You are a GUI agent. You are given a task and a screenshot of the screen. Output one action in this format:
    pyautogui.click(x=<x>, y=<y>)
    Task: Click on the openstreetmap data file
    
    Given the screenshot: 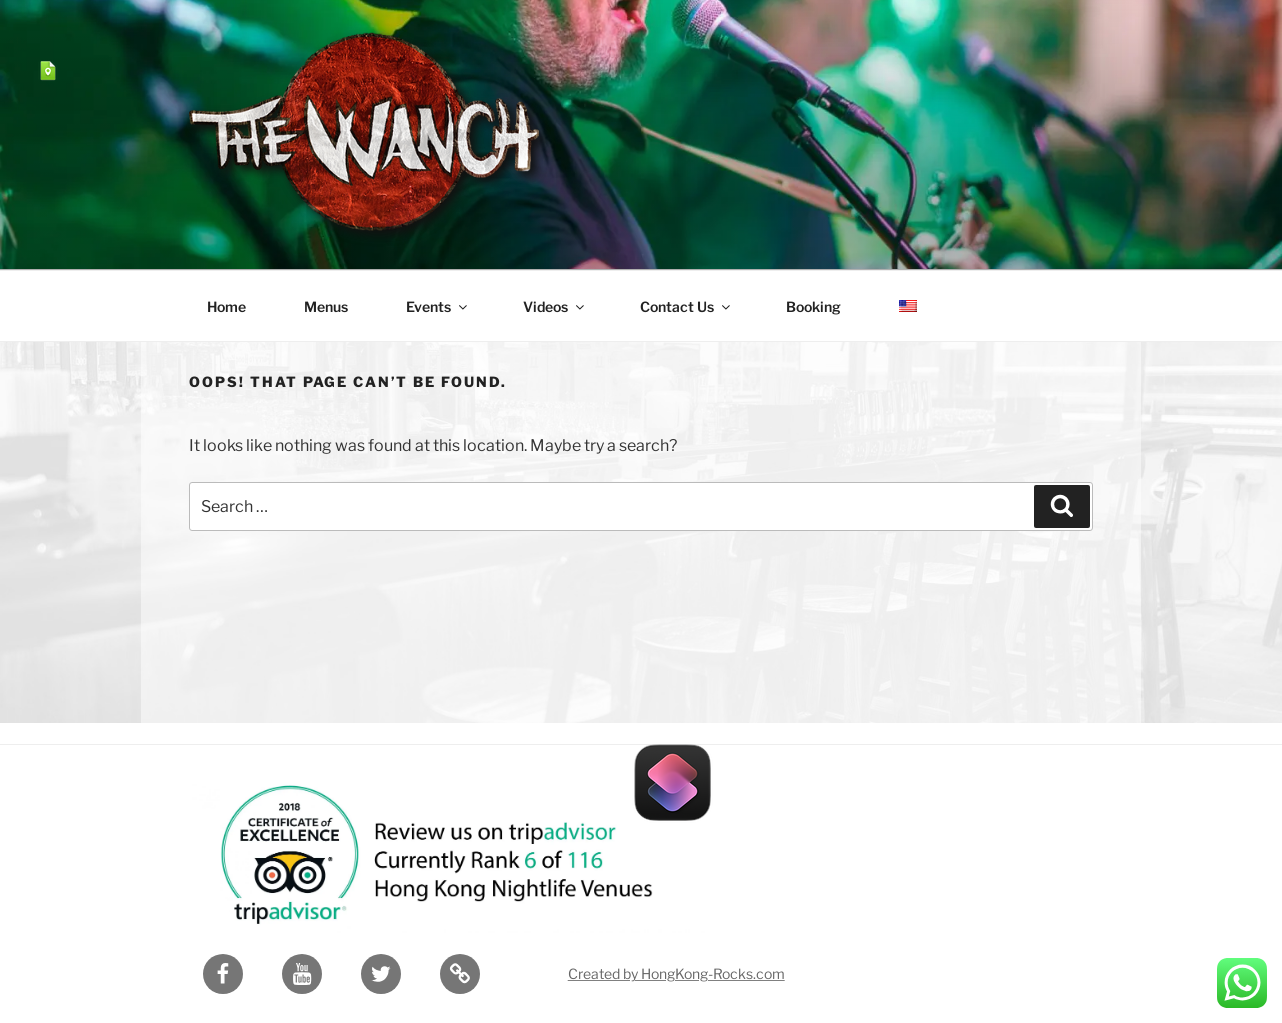 What is the action you would take?
    pyautogui.click(x=48, y=71)
    